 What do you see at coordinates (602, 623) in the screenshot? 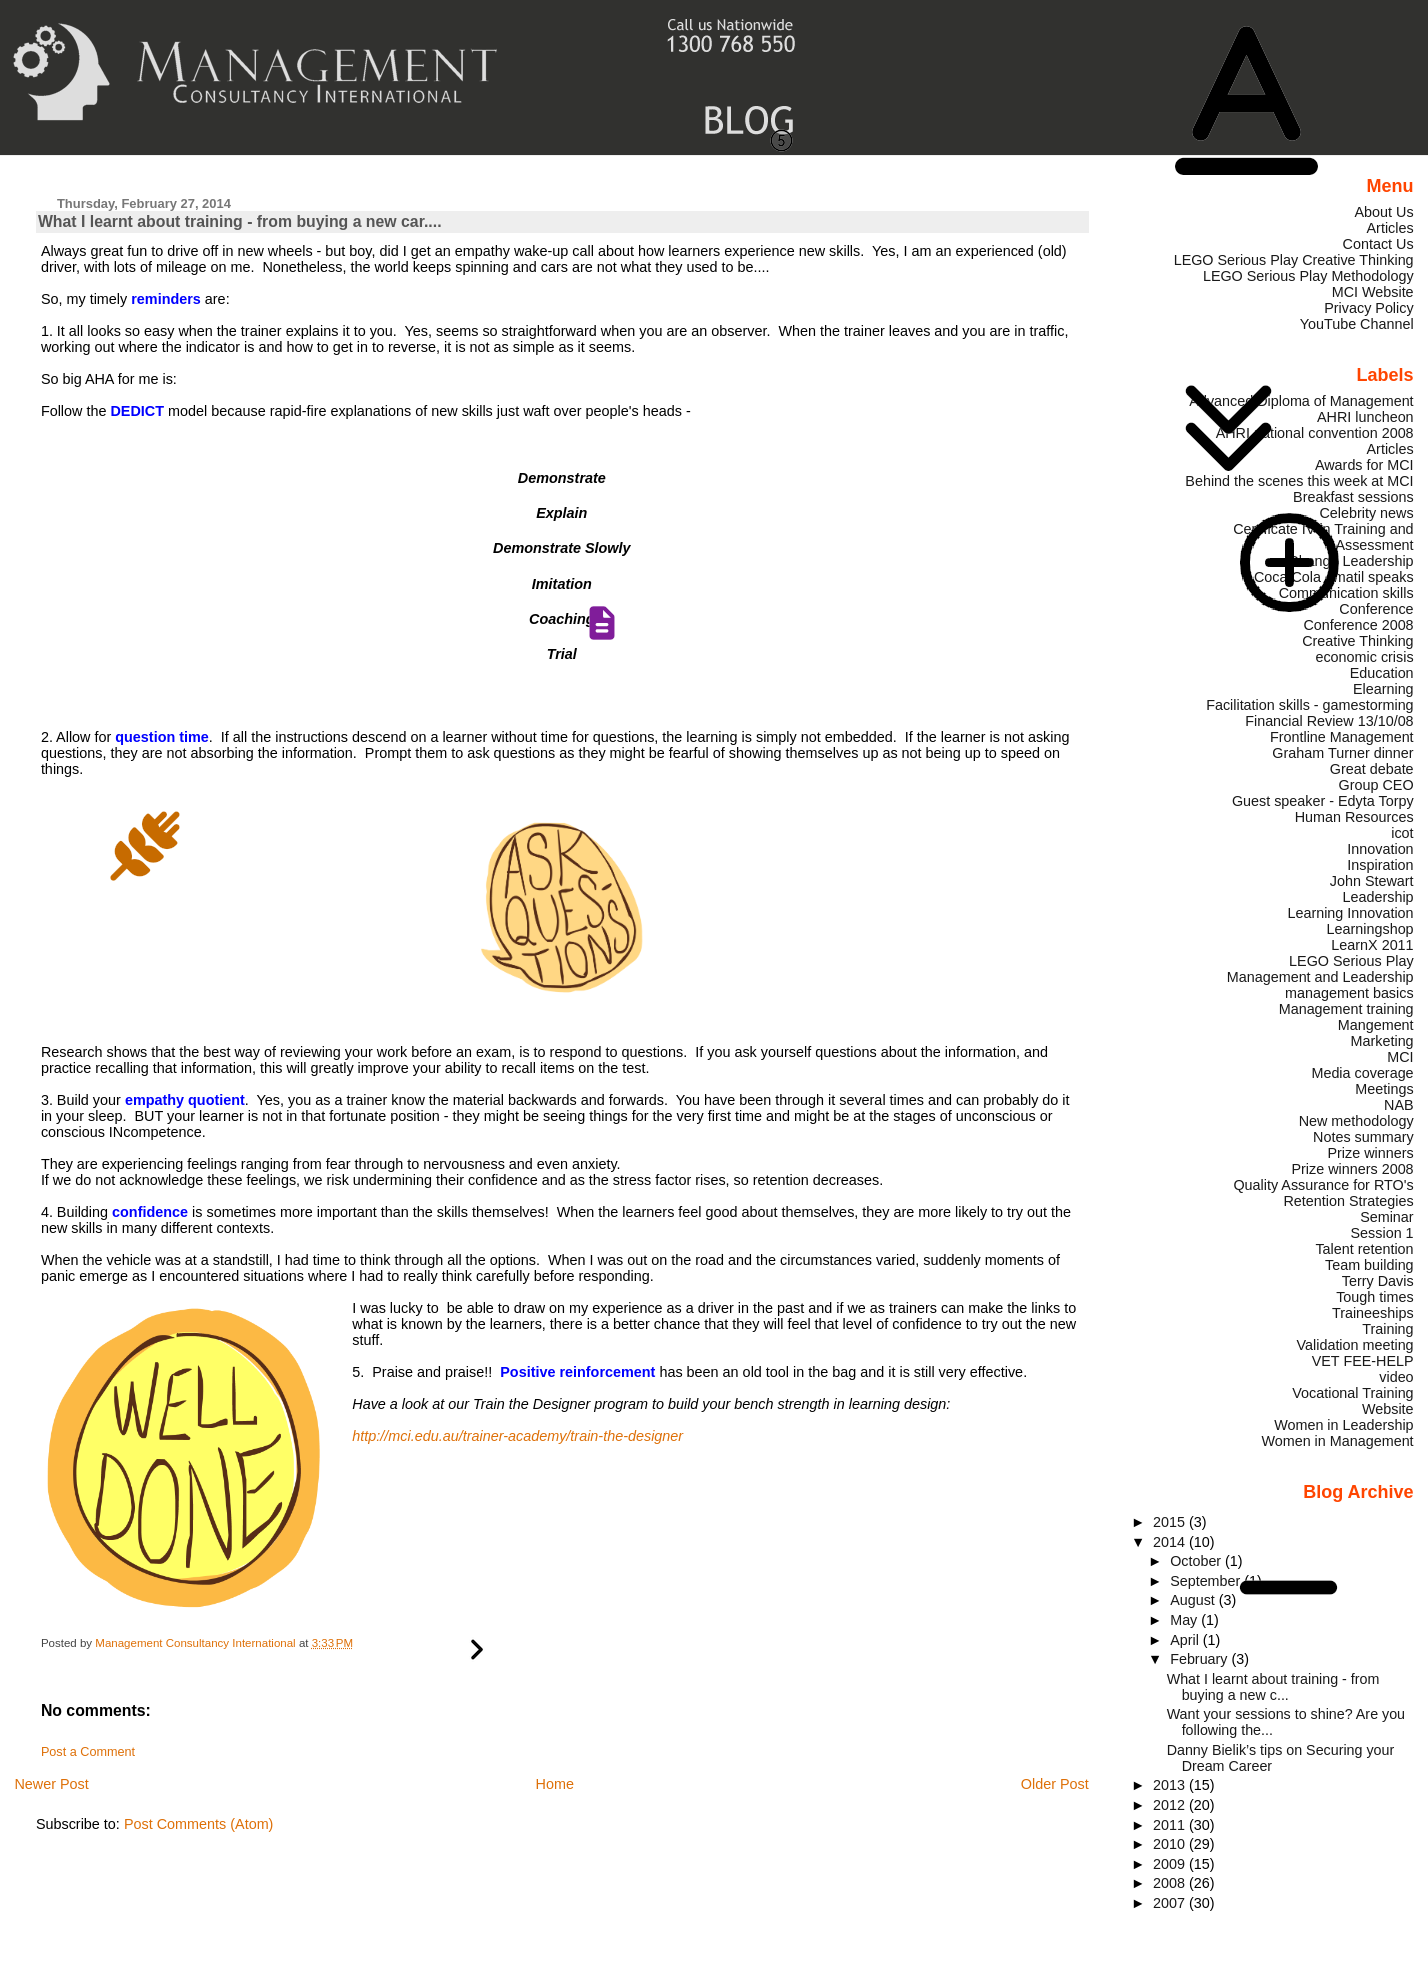
I see `view document details` at bounding box center [602, 623].